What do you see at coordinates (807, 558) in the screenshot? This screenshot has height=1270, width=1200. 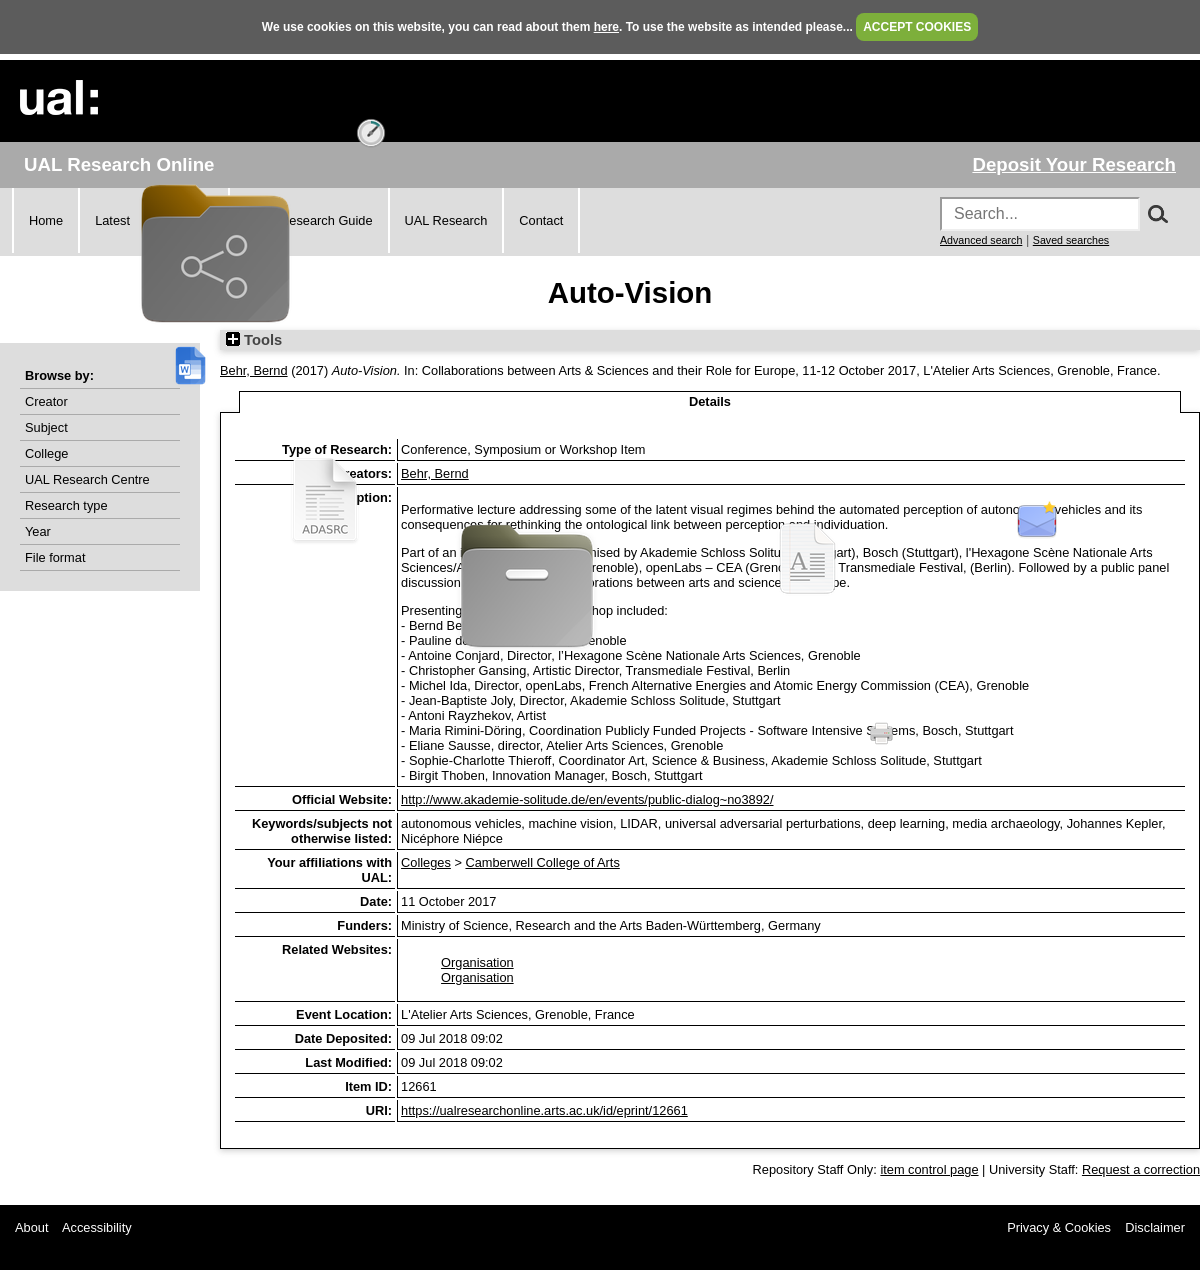 I see `a rich text or formatted document file` at bounding box center [807, 558].